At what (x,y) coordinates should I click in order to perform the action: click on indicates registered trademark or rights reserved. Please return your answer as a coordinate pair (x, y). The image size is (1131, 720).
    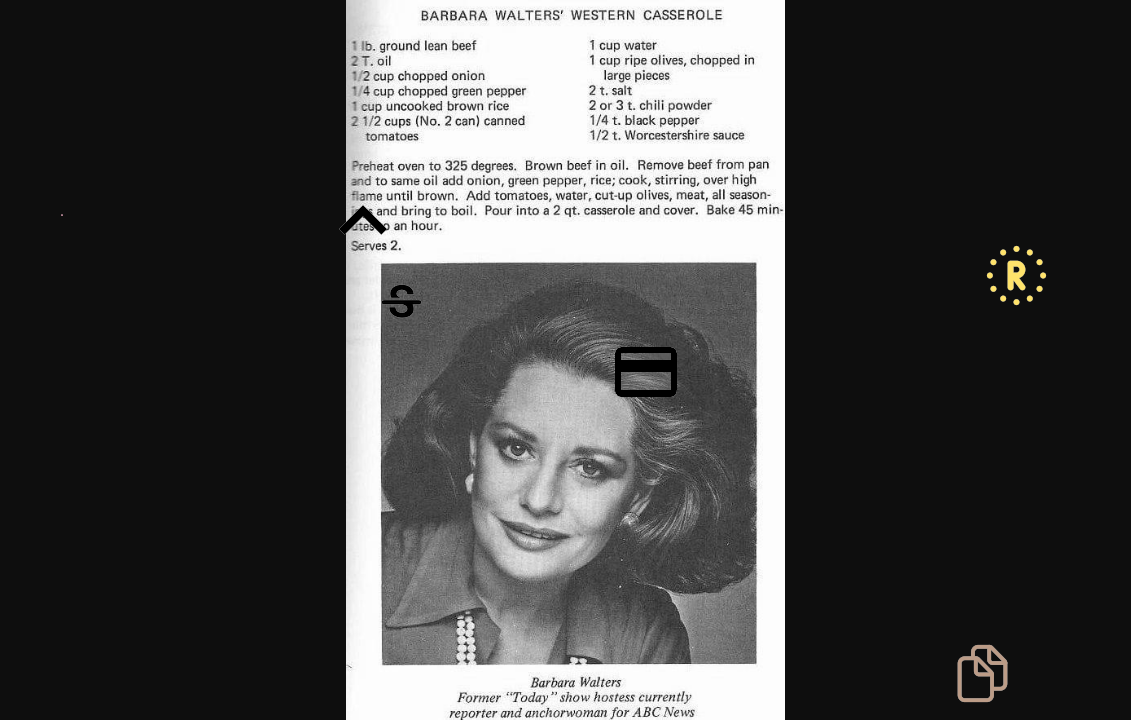
    Looking at the image, I should click on (1016, 275).